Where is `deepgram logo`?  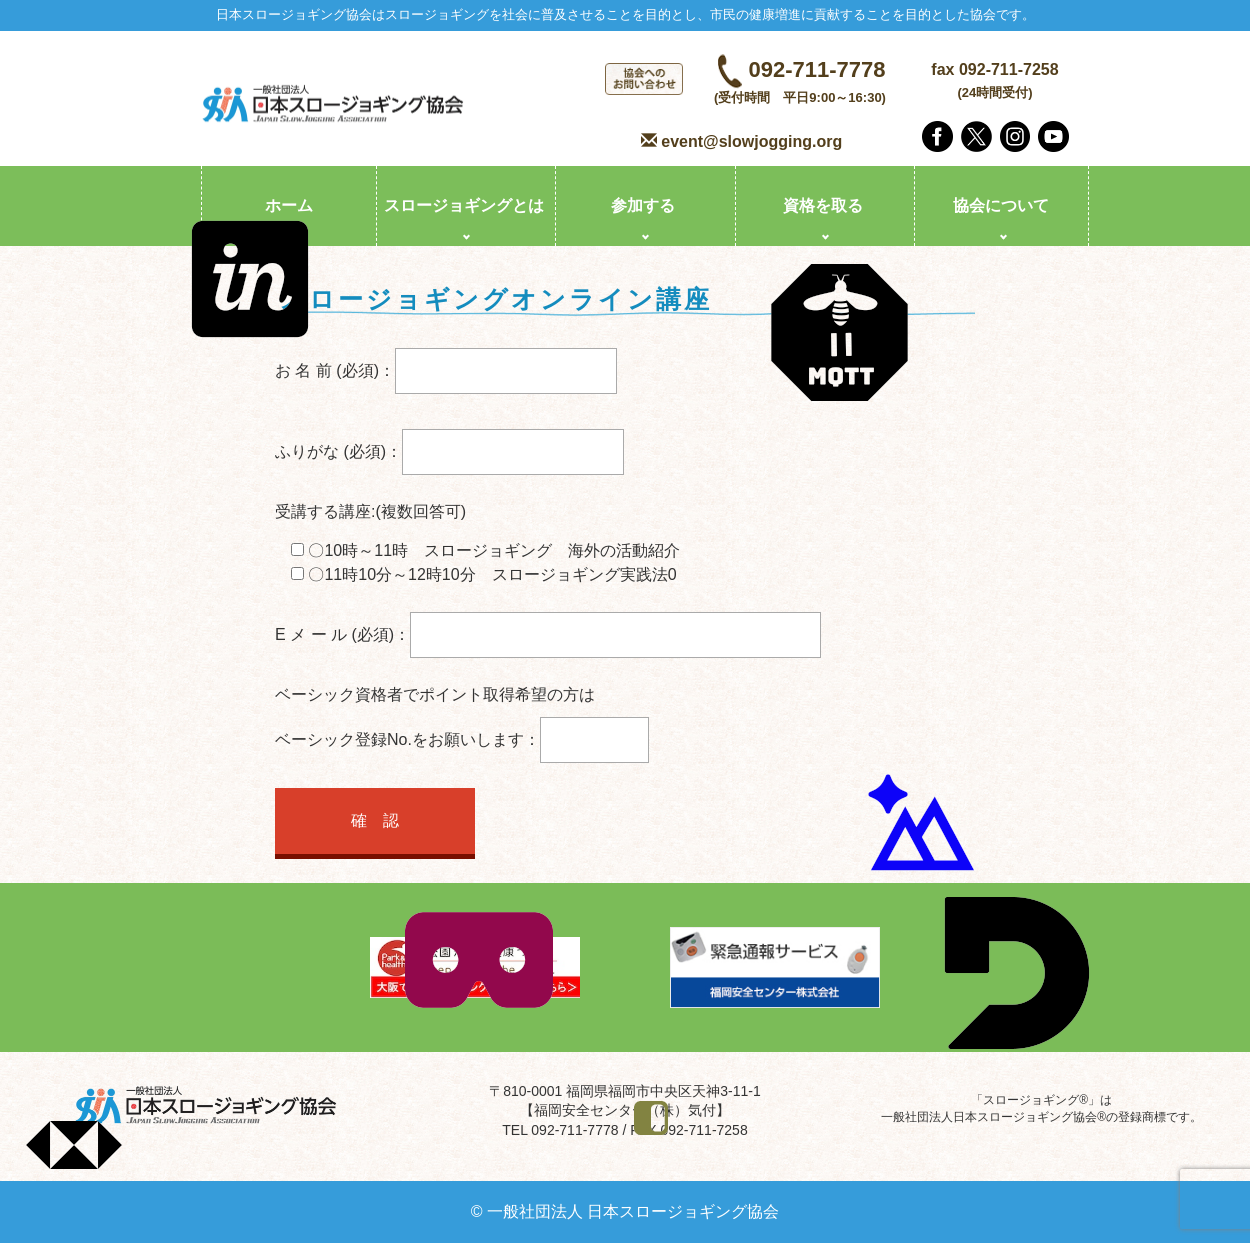
deepgram logo is located at coordinates (1017, 973).